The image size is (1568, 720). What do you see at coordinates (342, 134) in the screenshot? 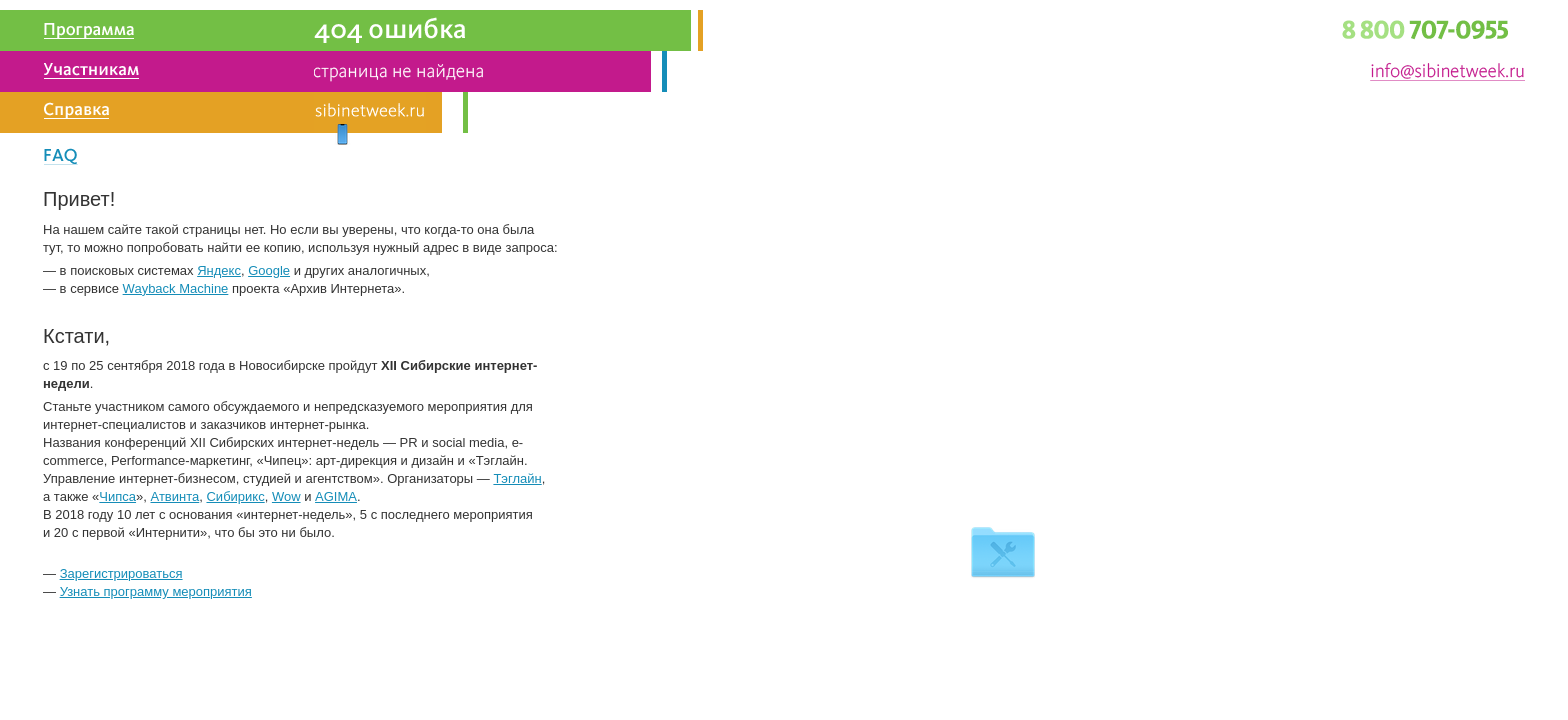
I see `iPhone 13 Pro device icon` at bounding box center [342, 134].